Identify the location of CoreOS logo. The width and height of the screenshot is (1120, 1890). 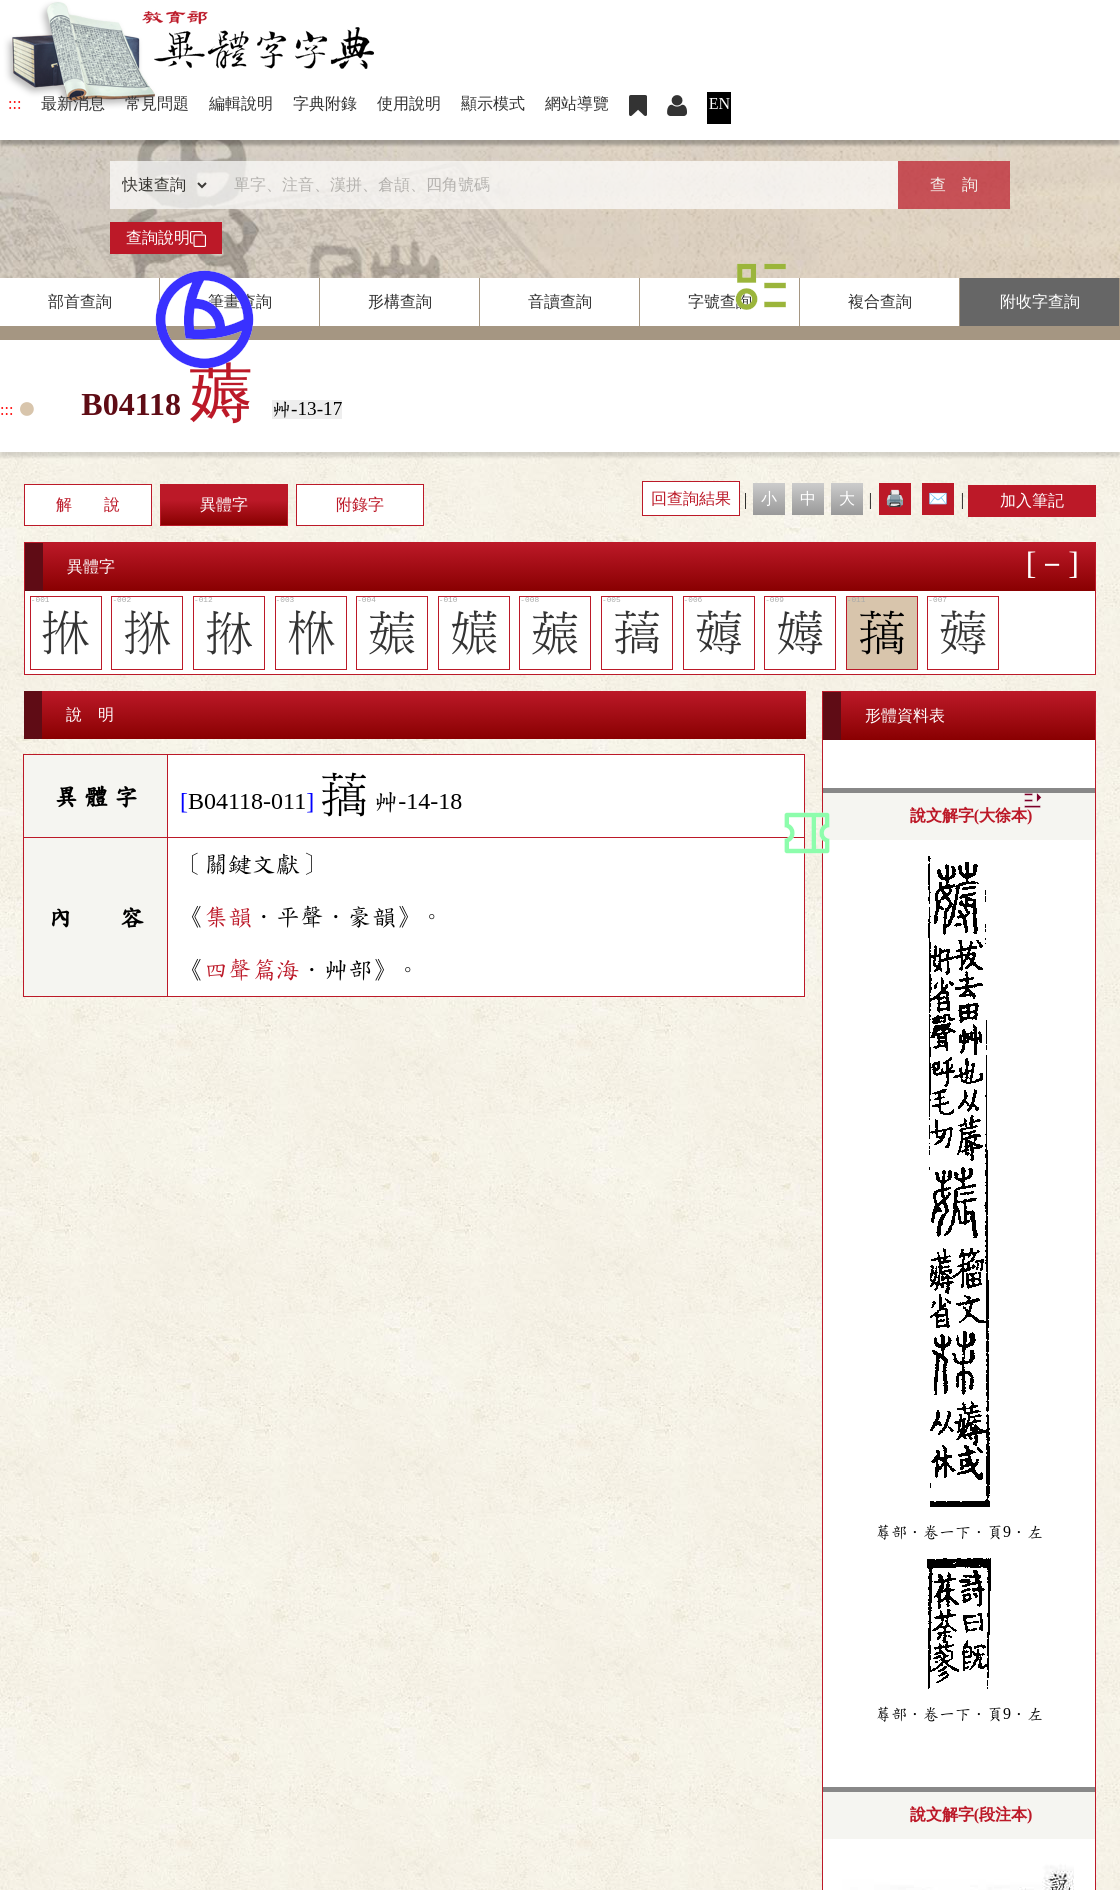
(204, 319).